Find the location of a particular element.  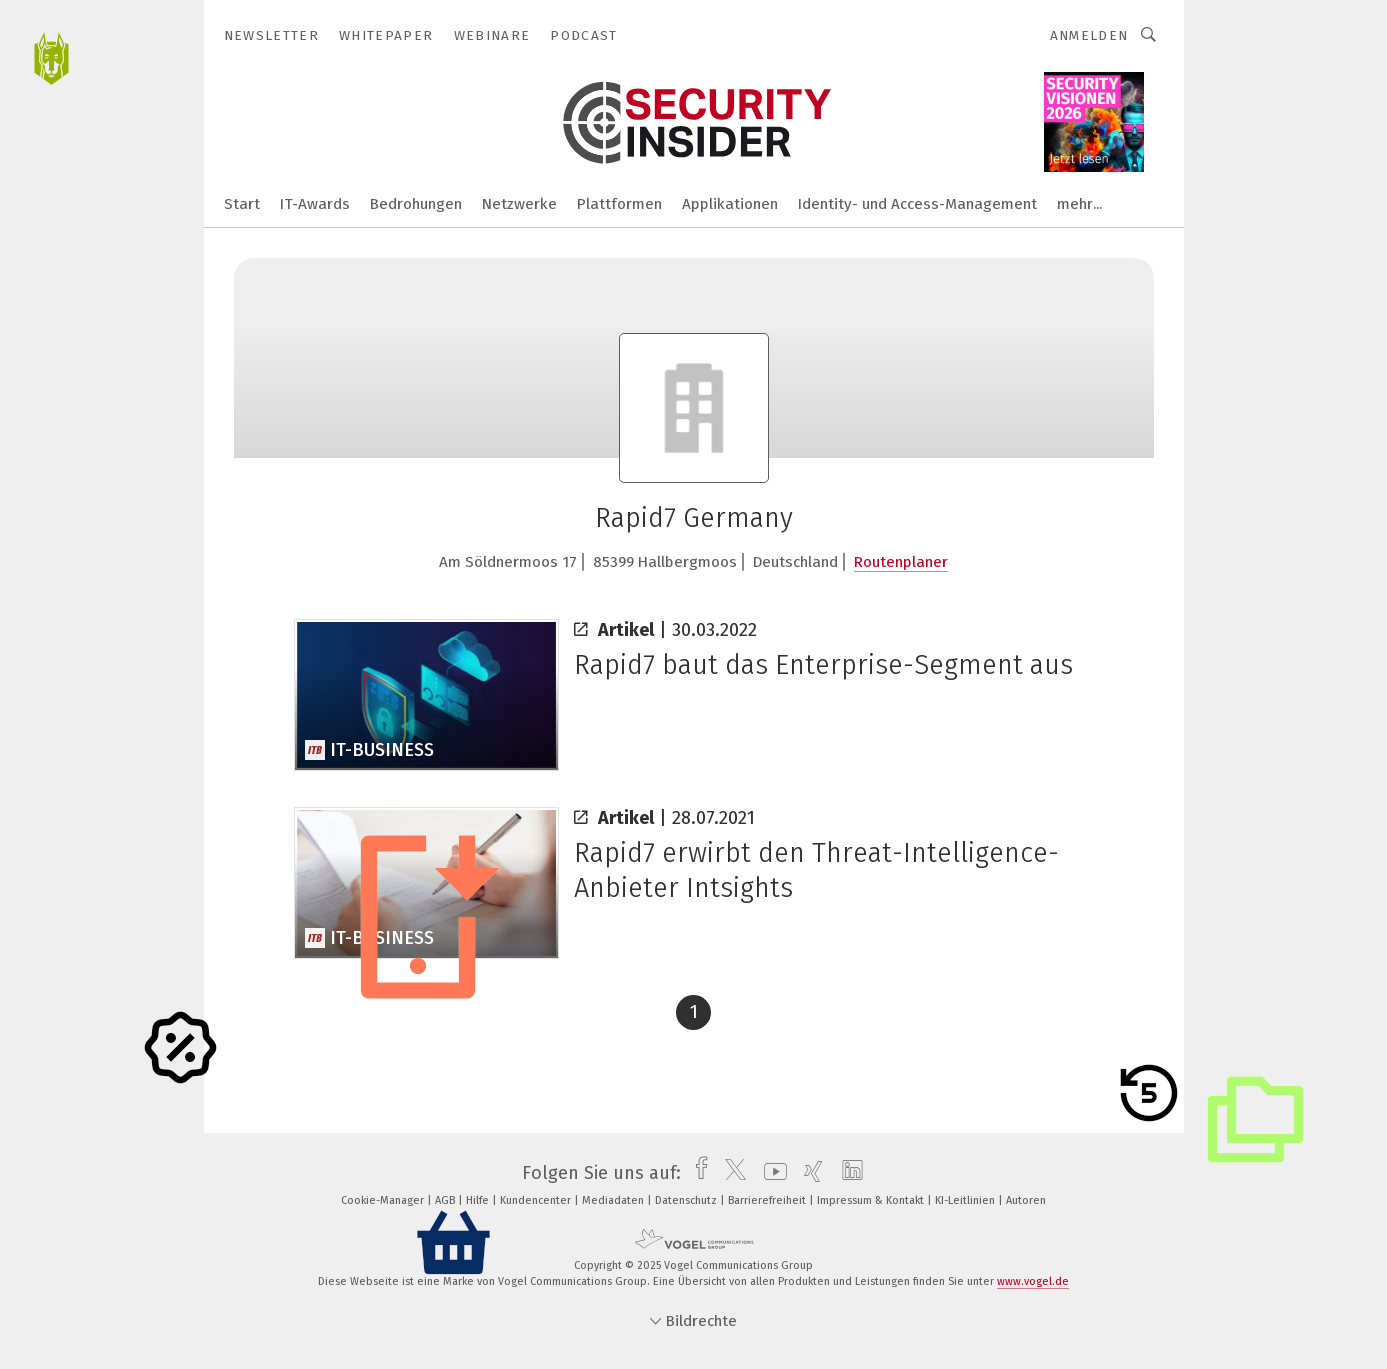

view your shopping basket is located at coordinates (453, 1241).